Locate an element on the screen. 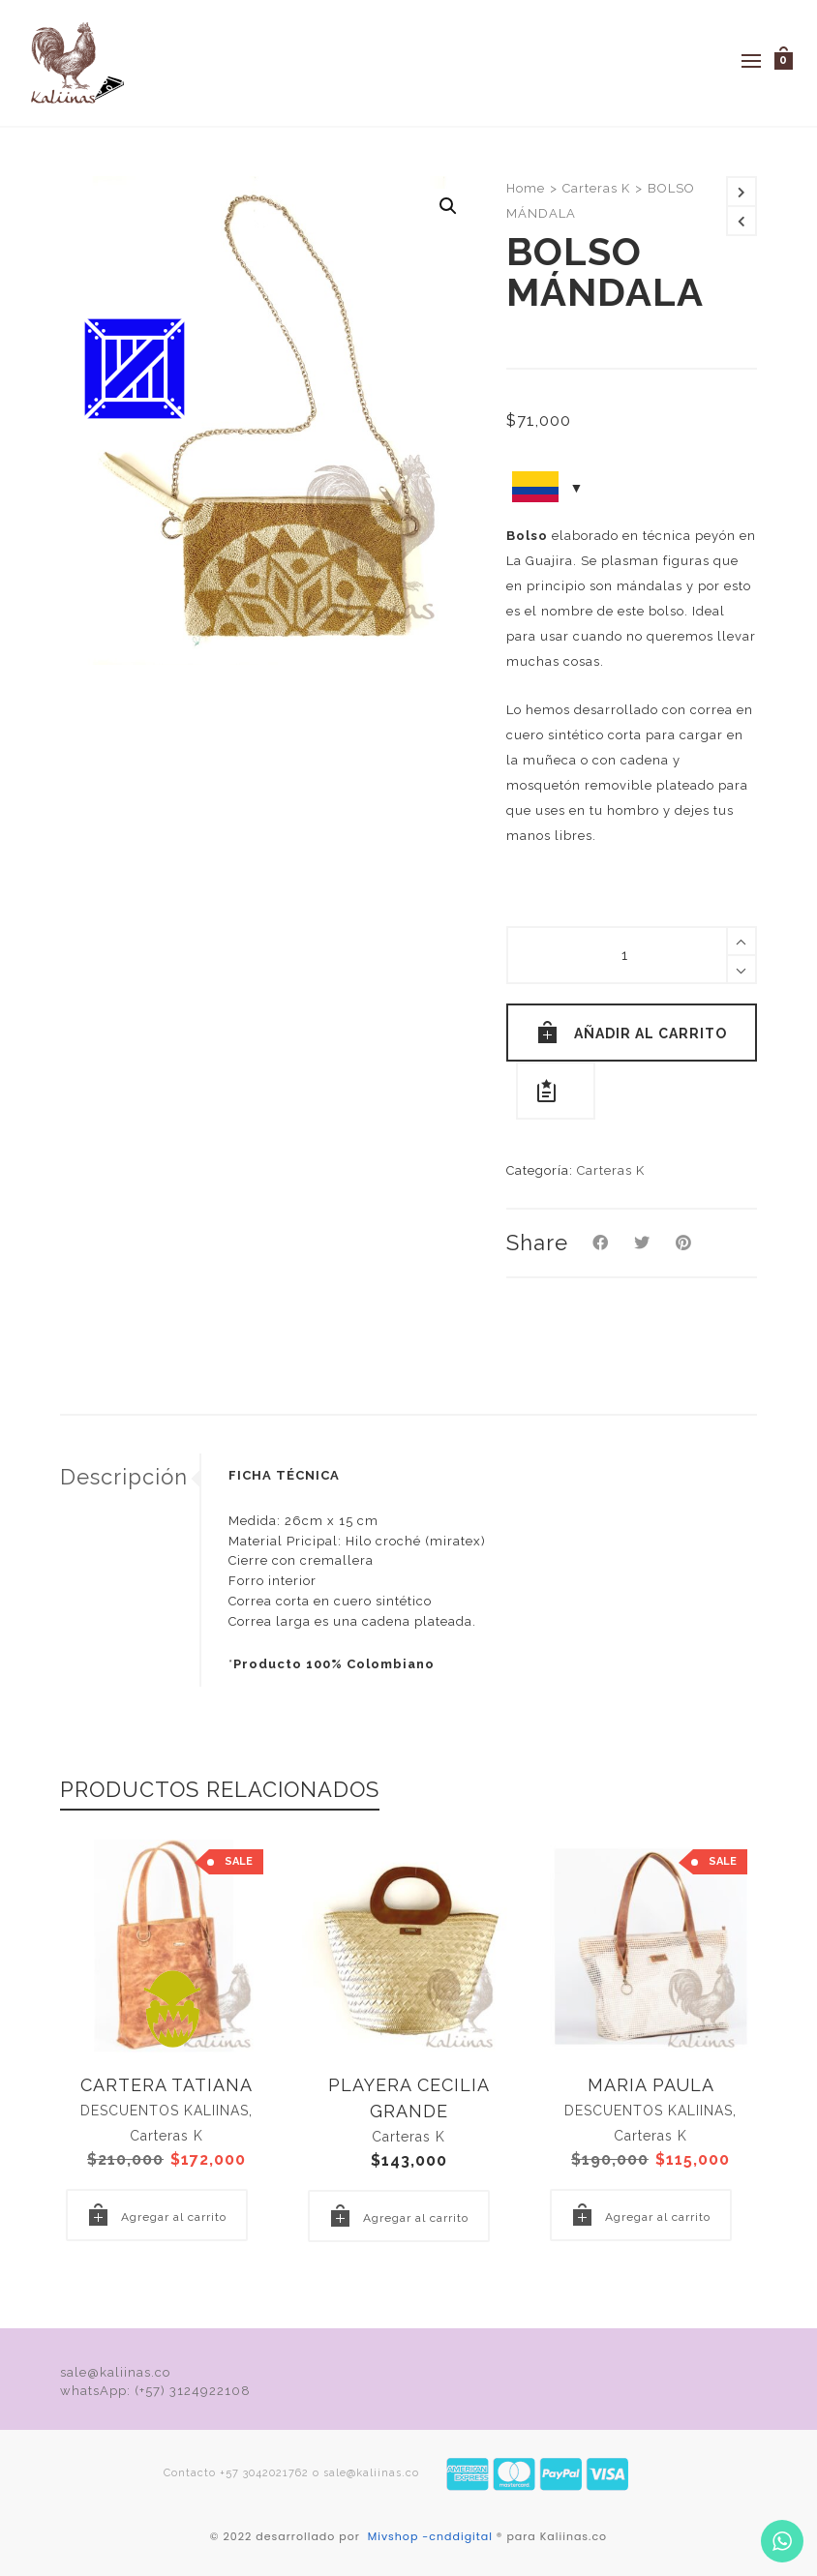 This screenshot has height=2576, width=817. select lizardman character or race is located at coordinates (173, 2009).